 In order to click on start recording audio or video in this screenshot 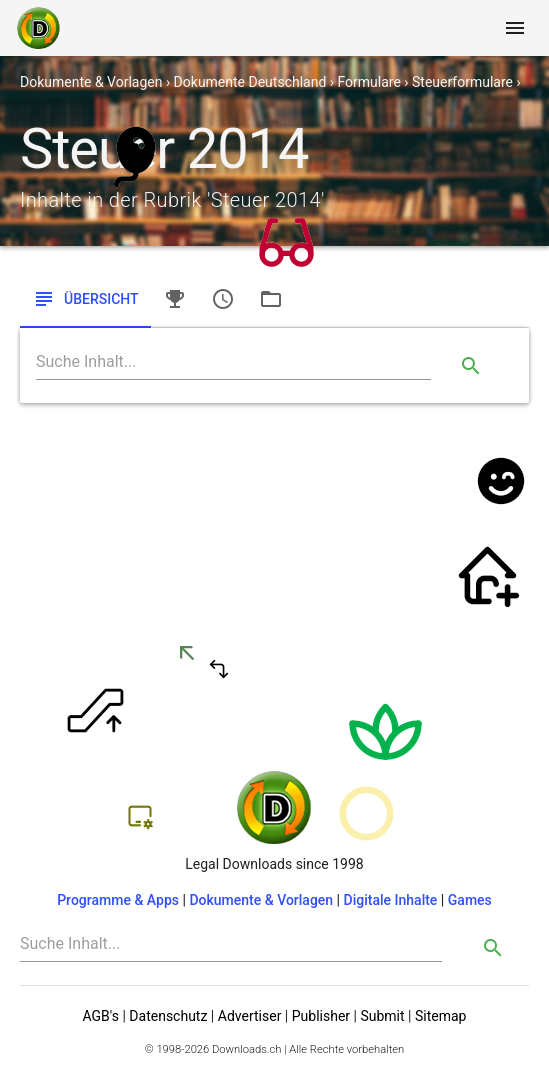, I will do `click(366, 813)`.